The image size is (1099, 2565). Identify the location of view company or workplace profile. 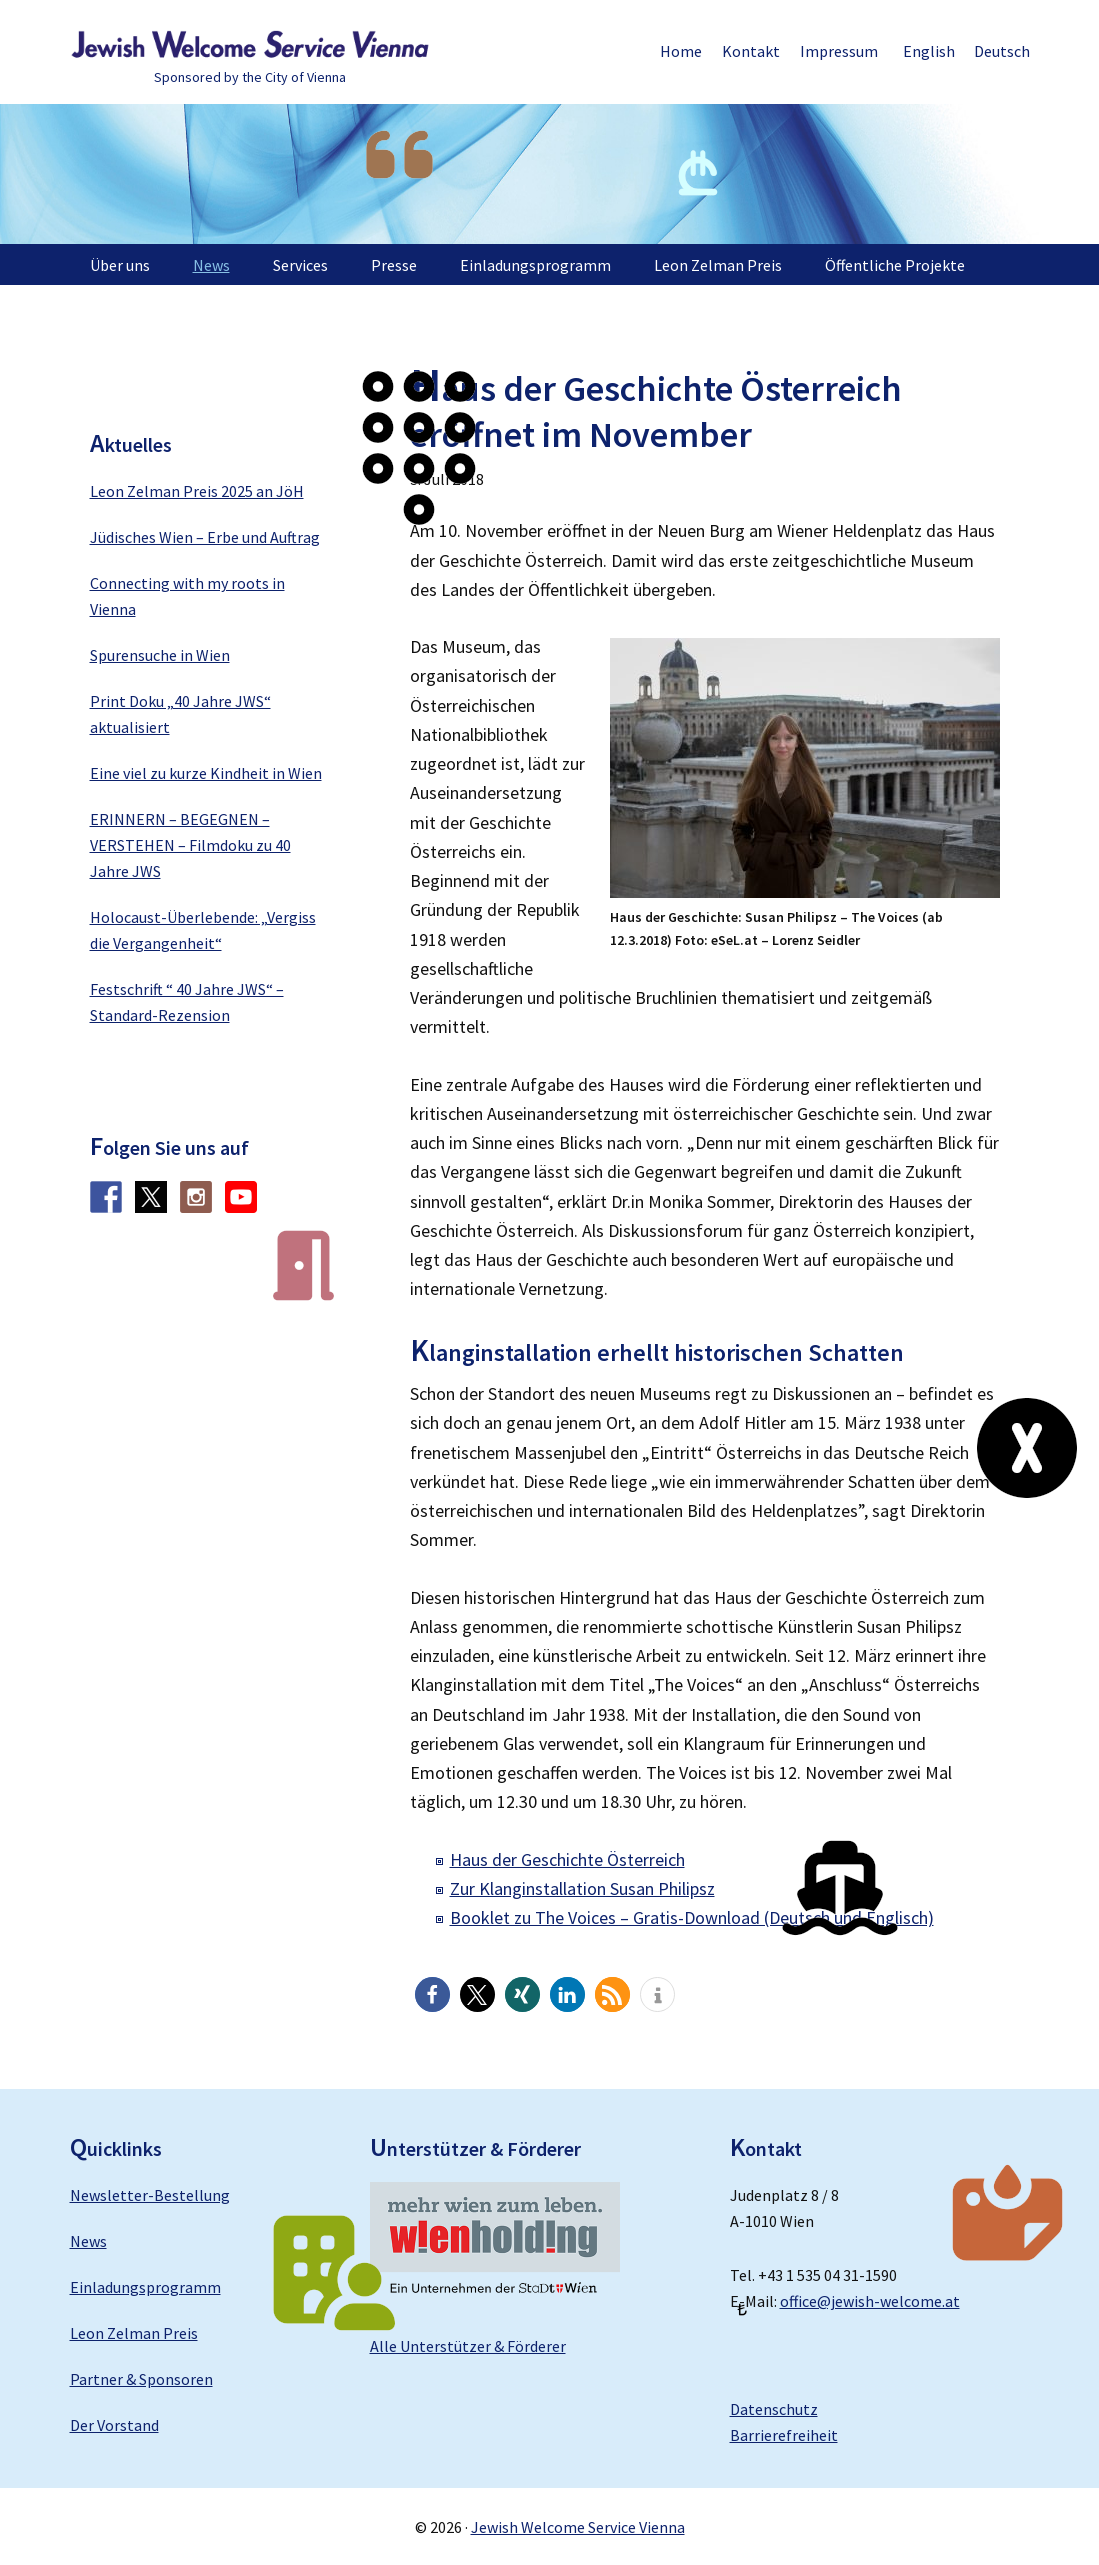
(327, 2269).